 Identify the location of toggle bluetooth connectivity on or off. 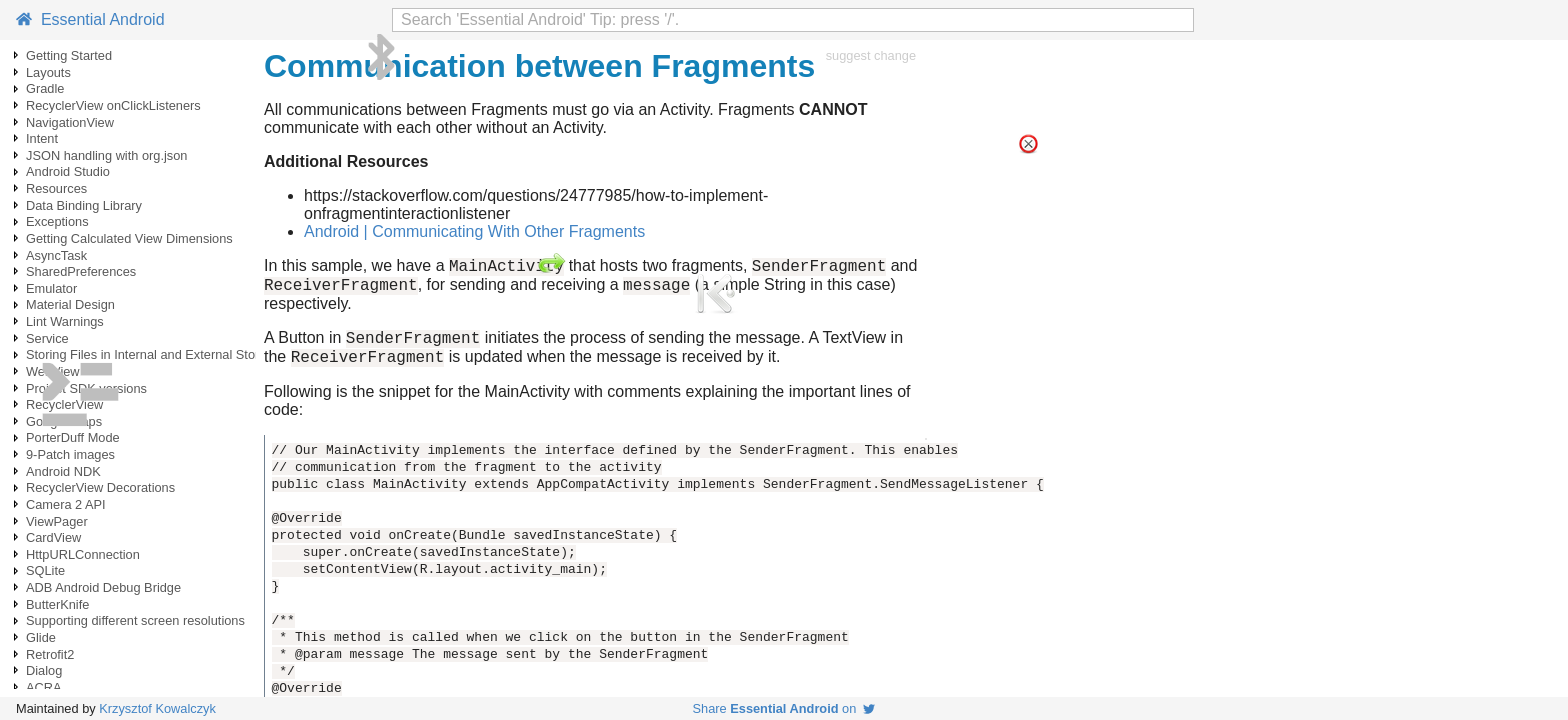
(383, 57).